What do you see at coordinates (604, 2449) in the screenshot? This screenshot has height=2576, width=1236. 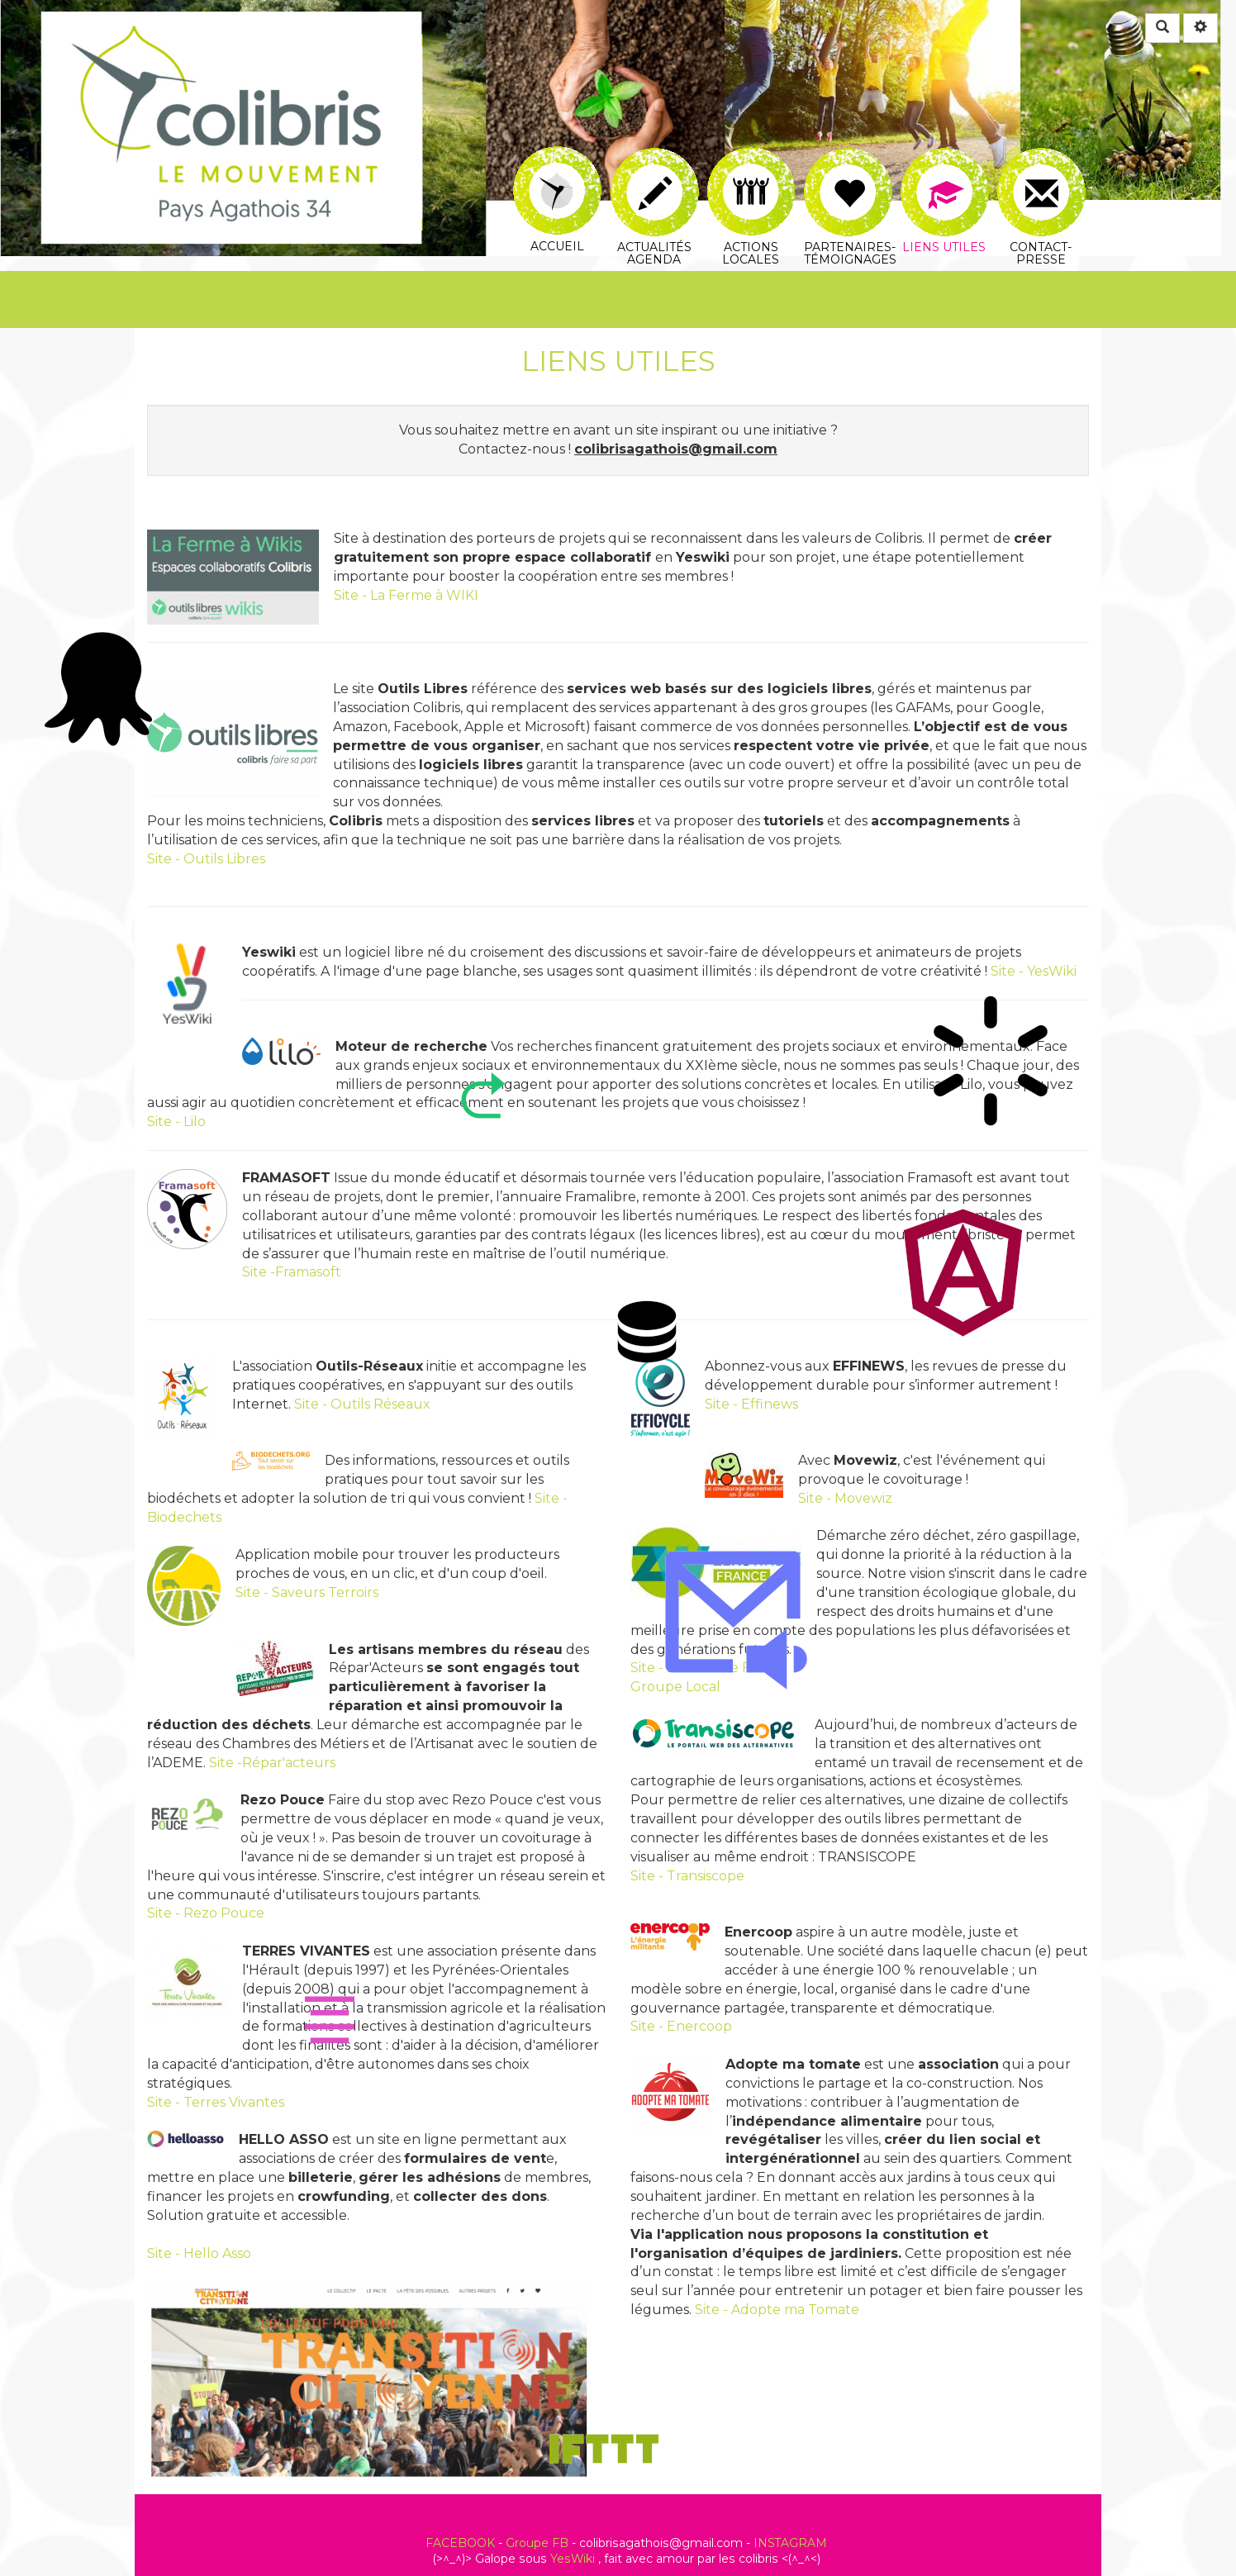 I see `open IFTTT automation app` at bounding box center [604, 2449].